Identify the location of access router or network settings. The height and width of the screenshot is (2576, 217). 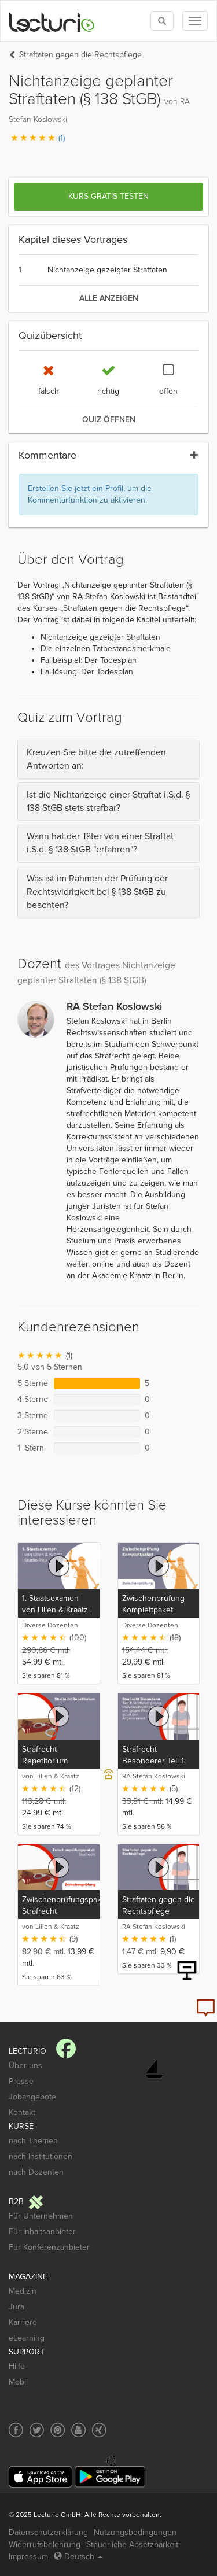
(108, 1774).